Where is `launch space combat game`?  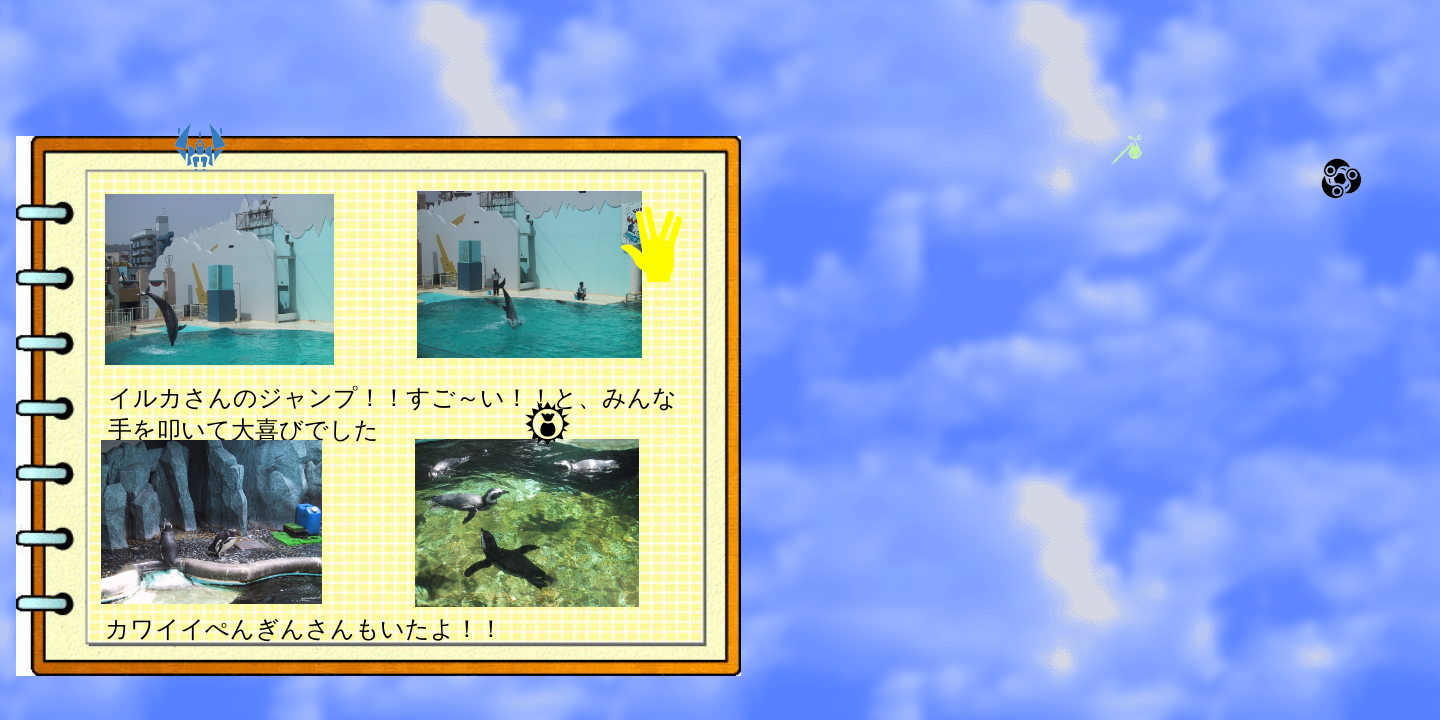 launch space combat game is located at coordinates (200, 147).